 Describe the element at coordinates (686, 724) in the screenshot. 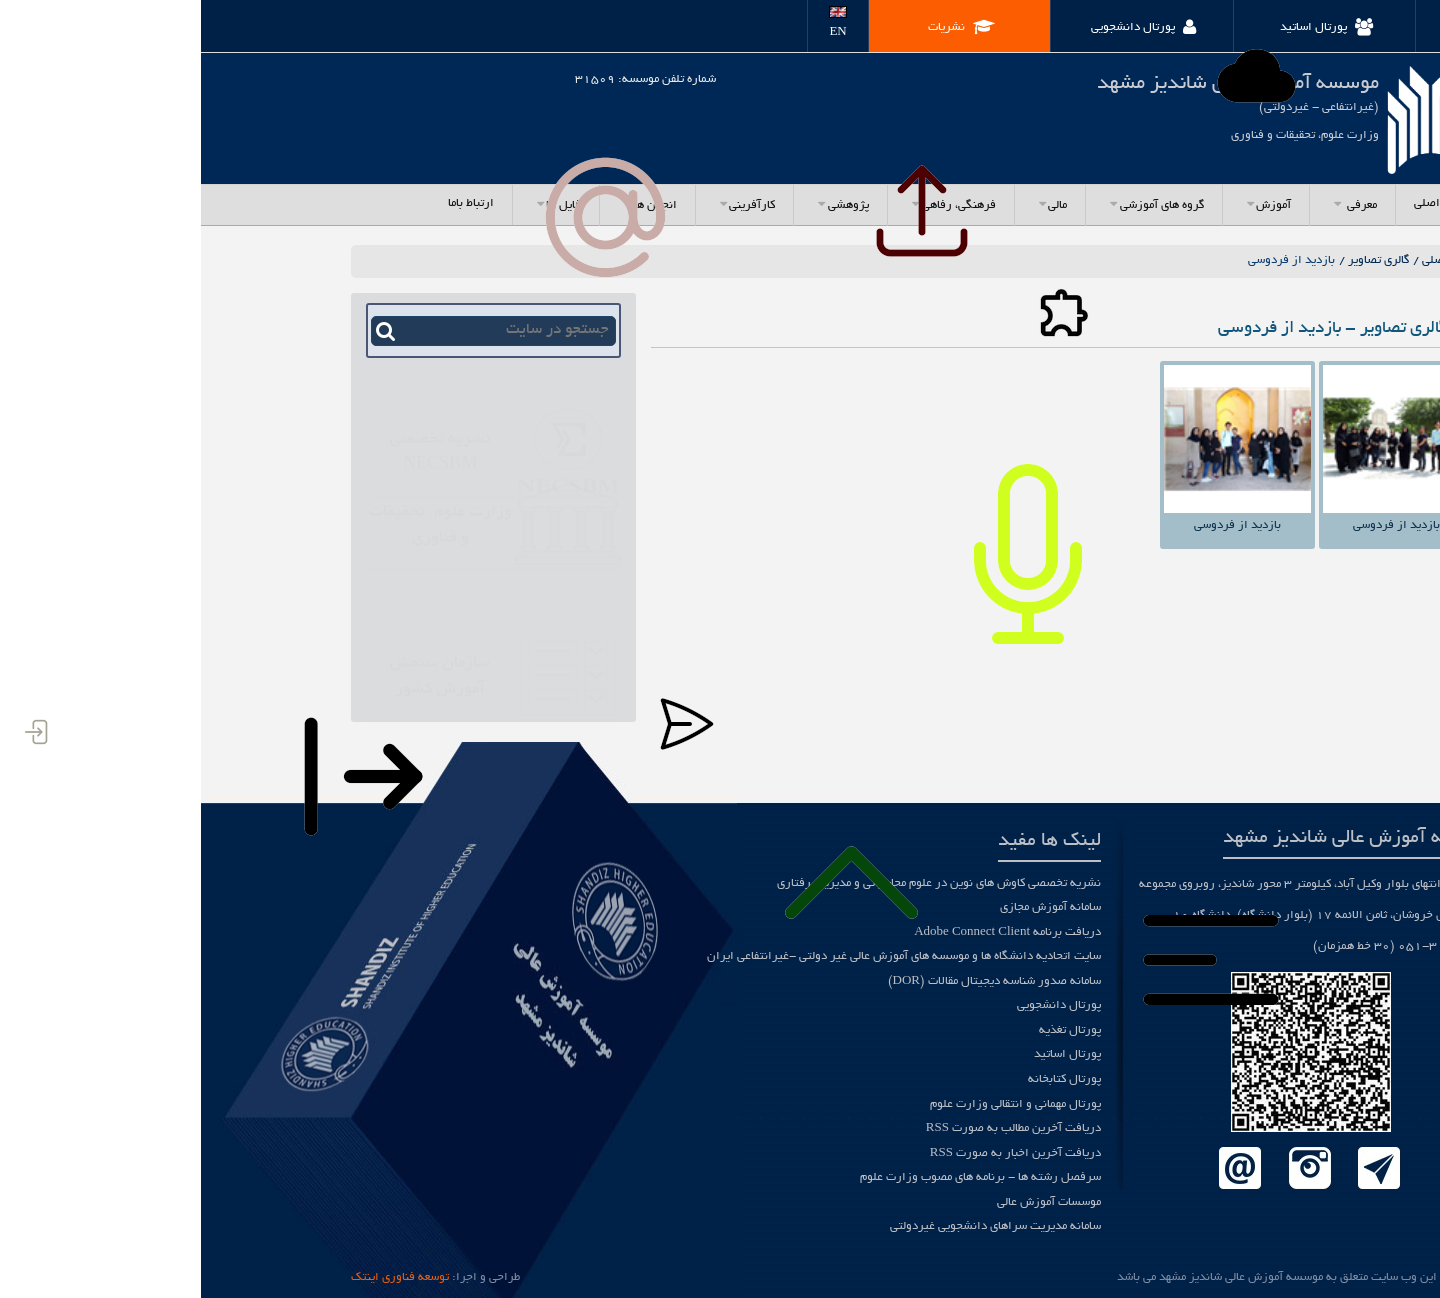

I see `send a message` at that location.